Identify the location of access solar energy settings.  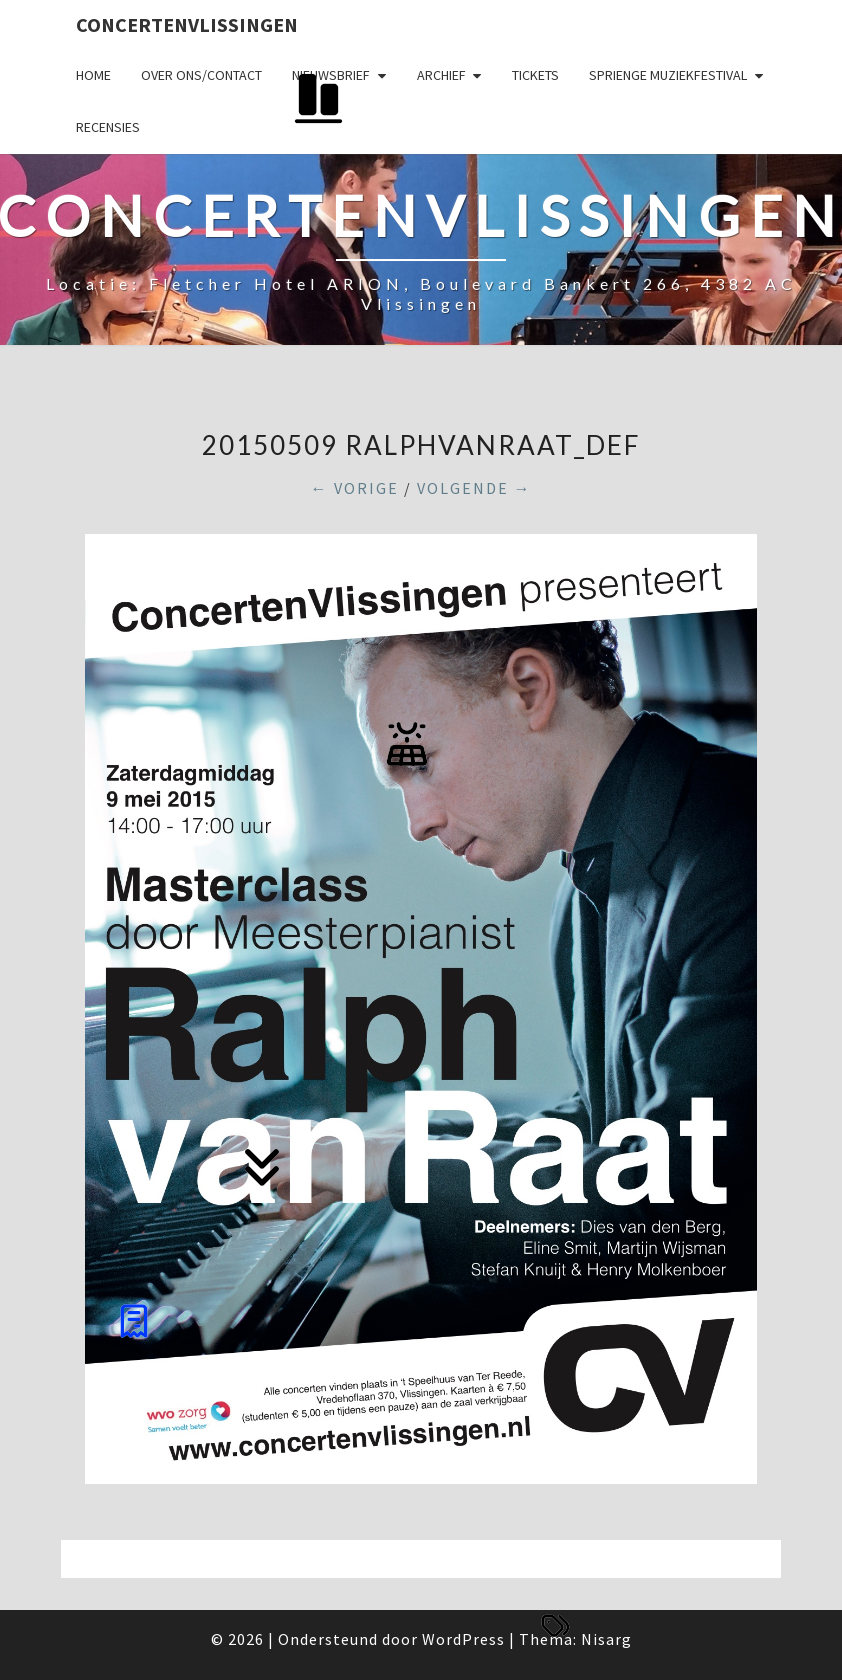
(407, 745).